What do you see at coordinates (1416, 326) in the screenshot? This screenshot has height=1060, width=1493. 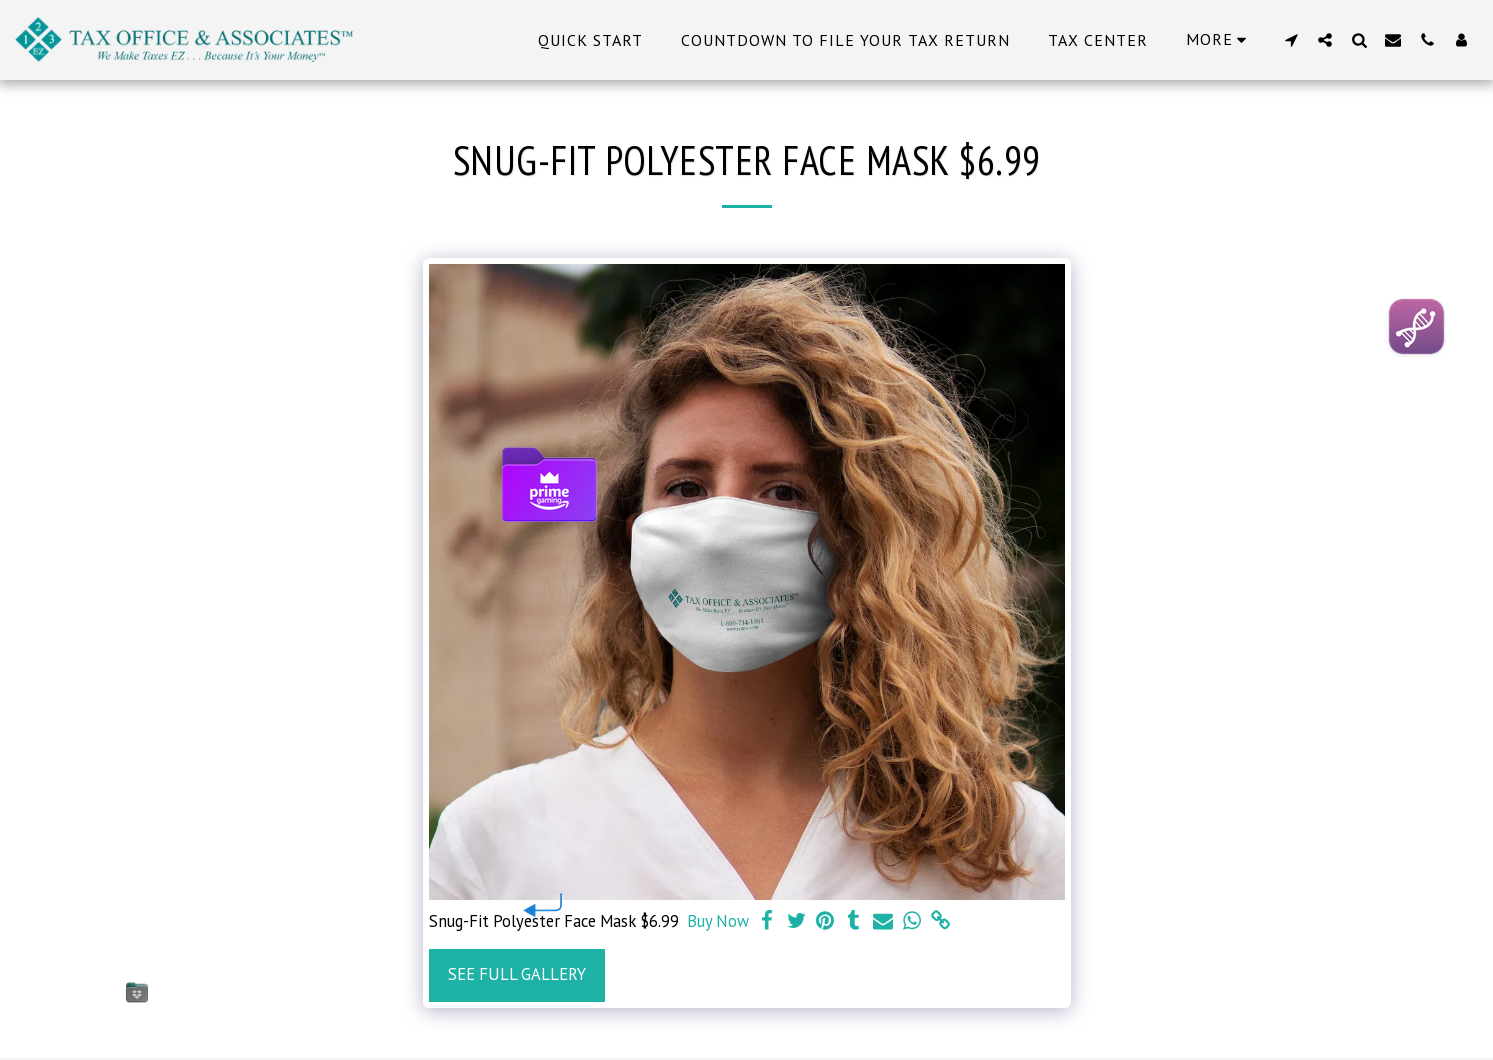 I see `open science and education applications` at bounding box center [1416, 326].